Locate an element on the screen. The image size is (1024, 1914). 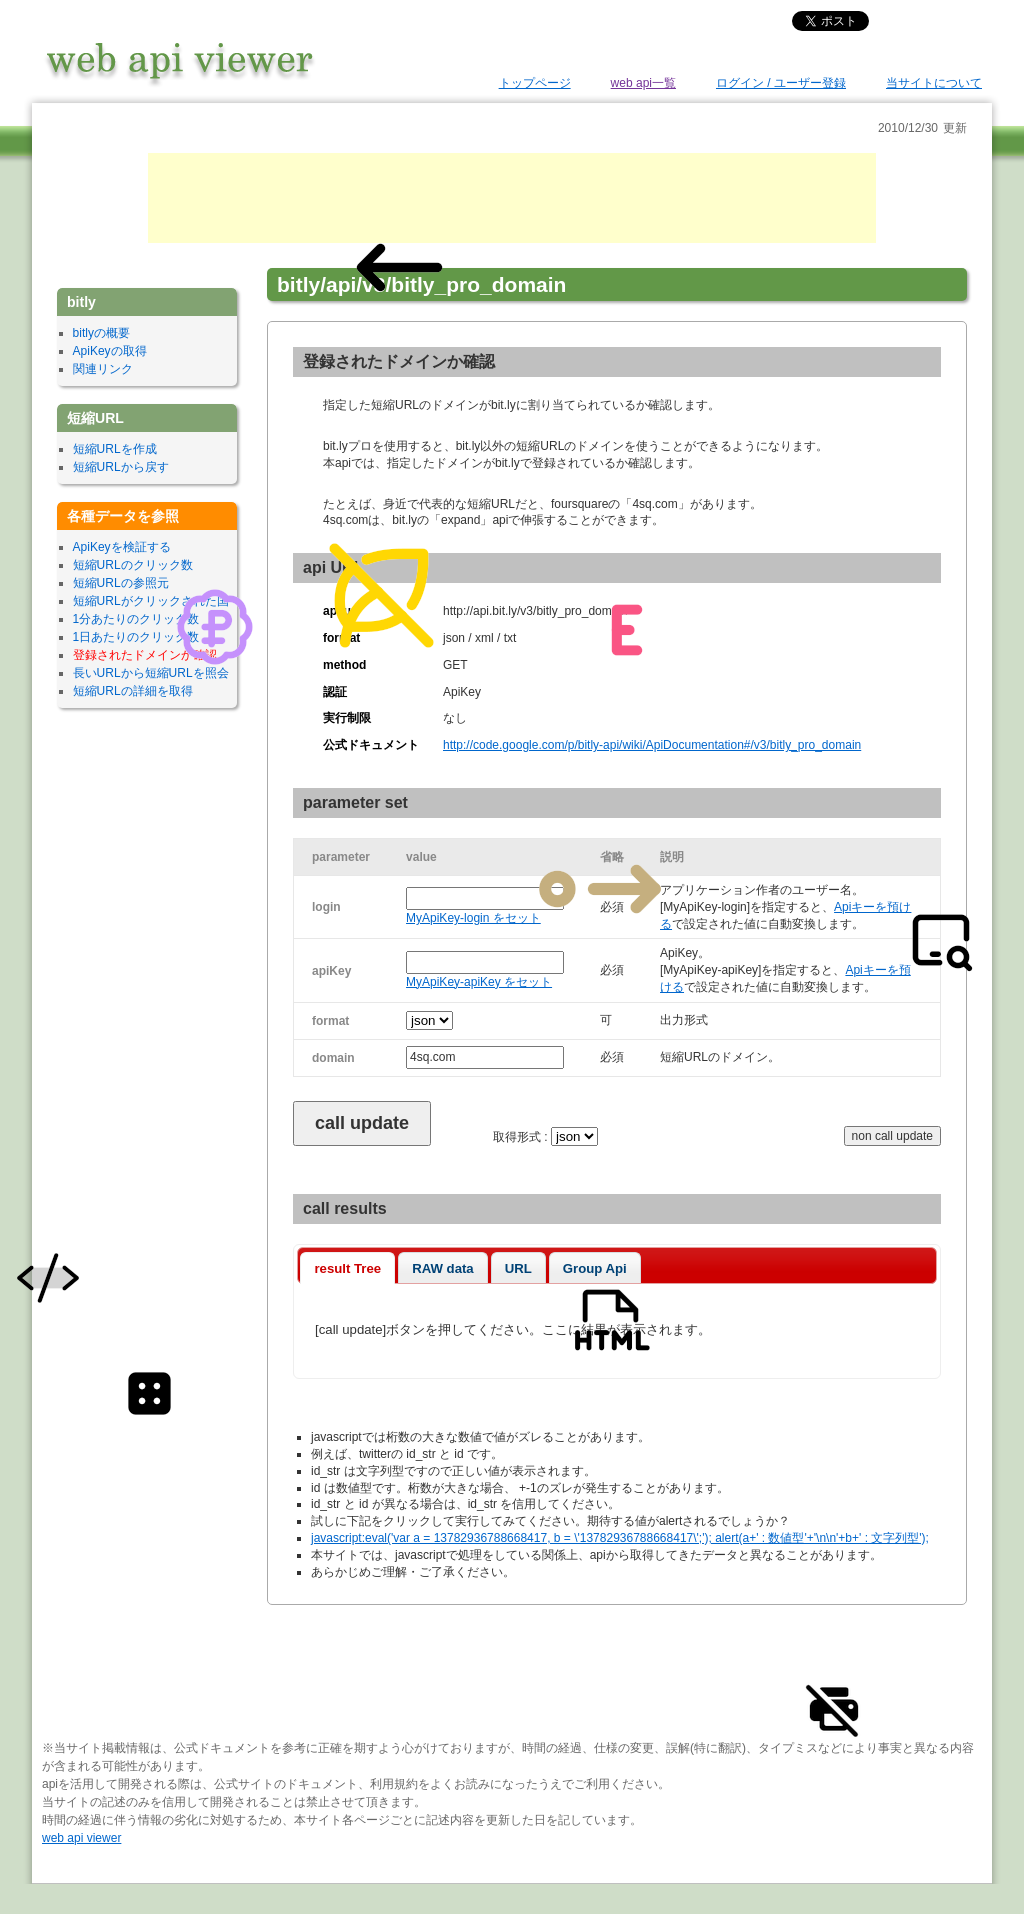
open an HTML file is located at coordinates (610, 1322).